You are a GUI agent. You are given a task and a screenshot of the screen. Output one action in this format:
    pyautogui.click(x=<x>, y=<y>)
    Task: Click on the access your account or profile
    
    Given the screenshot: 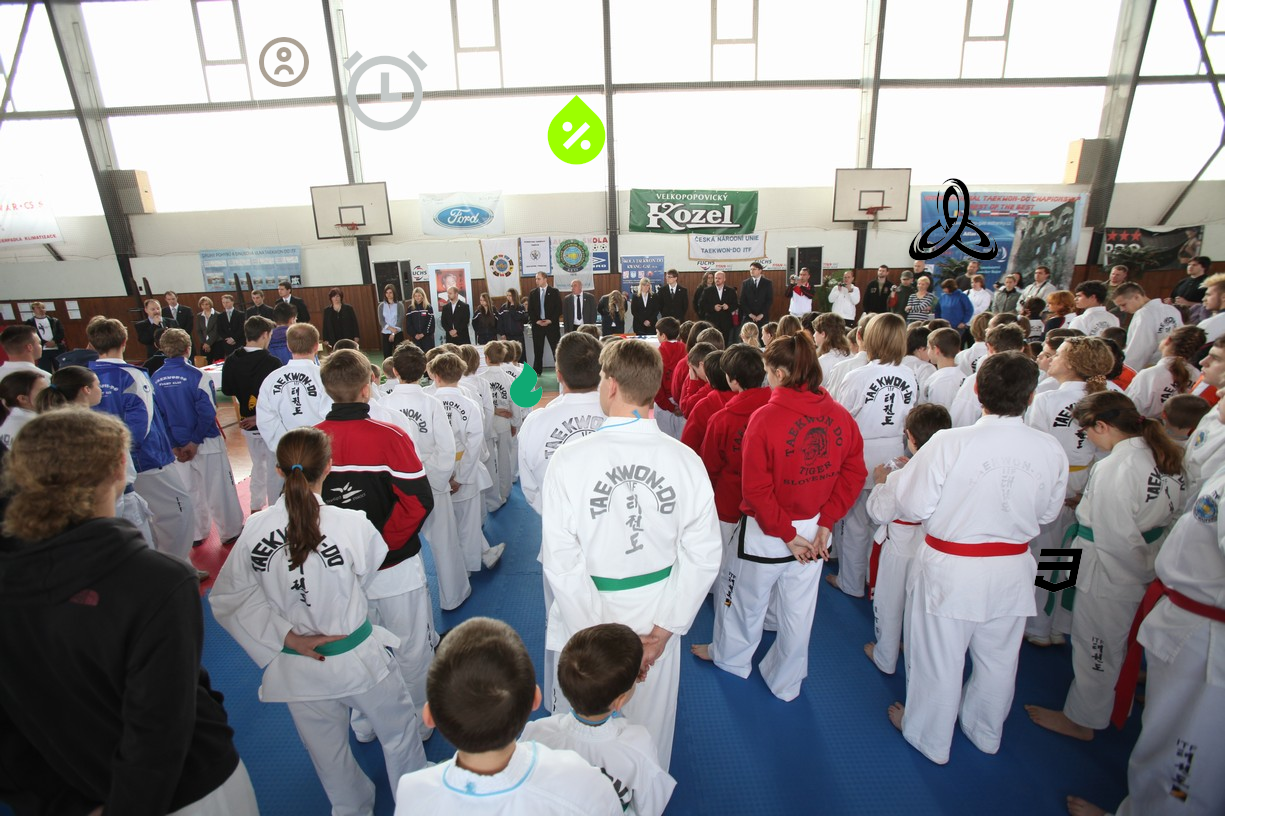 What is the action you would take?
    pyautogui.click(x=284, y=62)
    